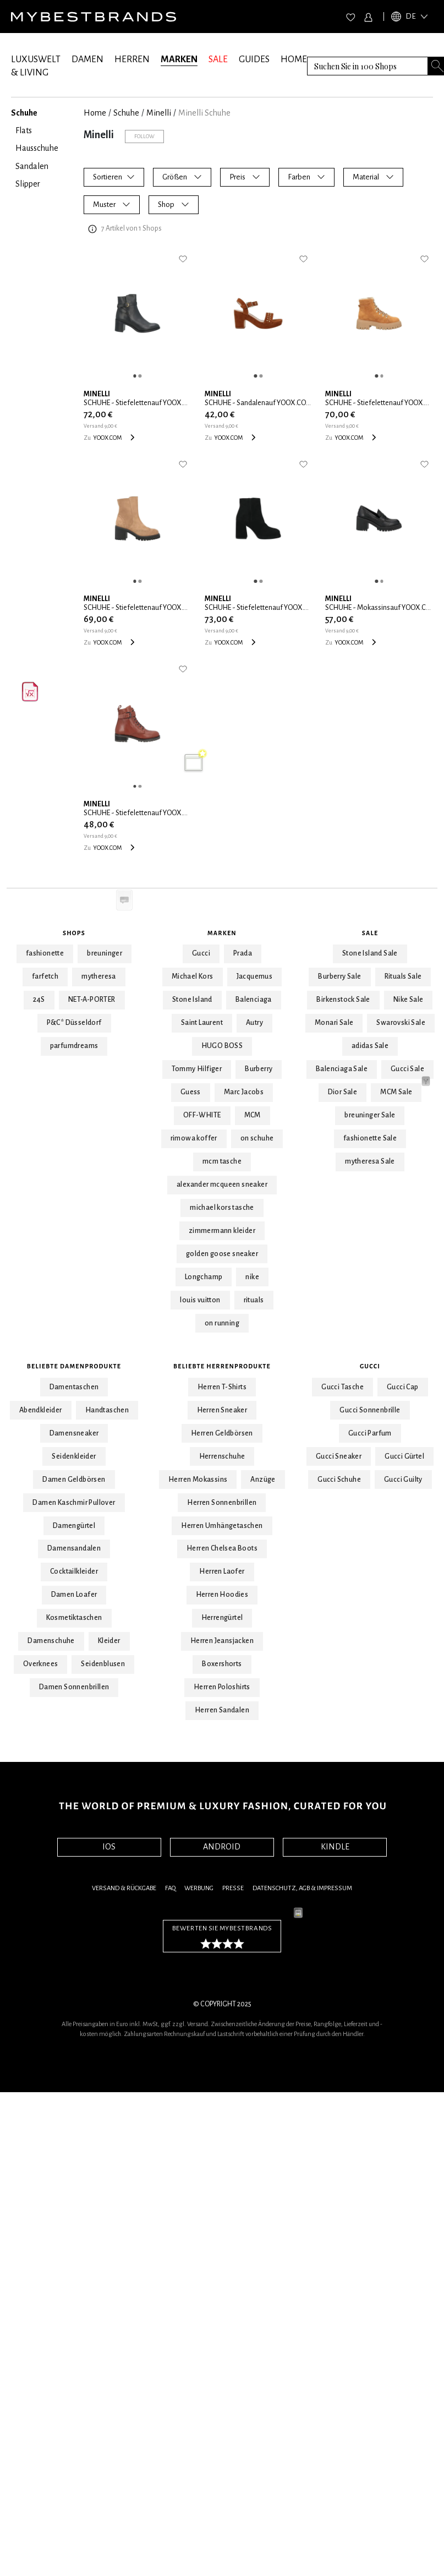  Describe the element at coordinates (195, 761) in the screenshot. I see `open a new window` at that location.